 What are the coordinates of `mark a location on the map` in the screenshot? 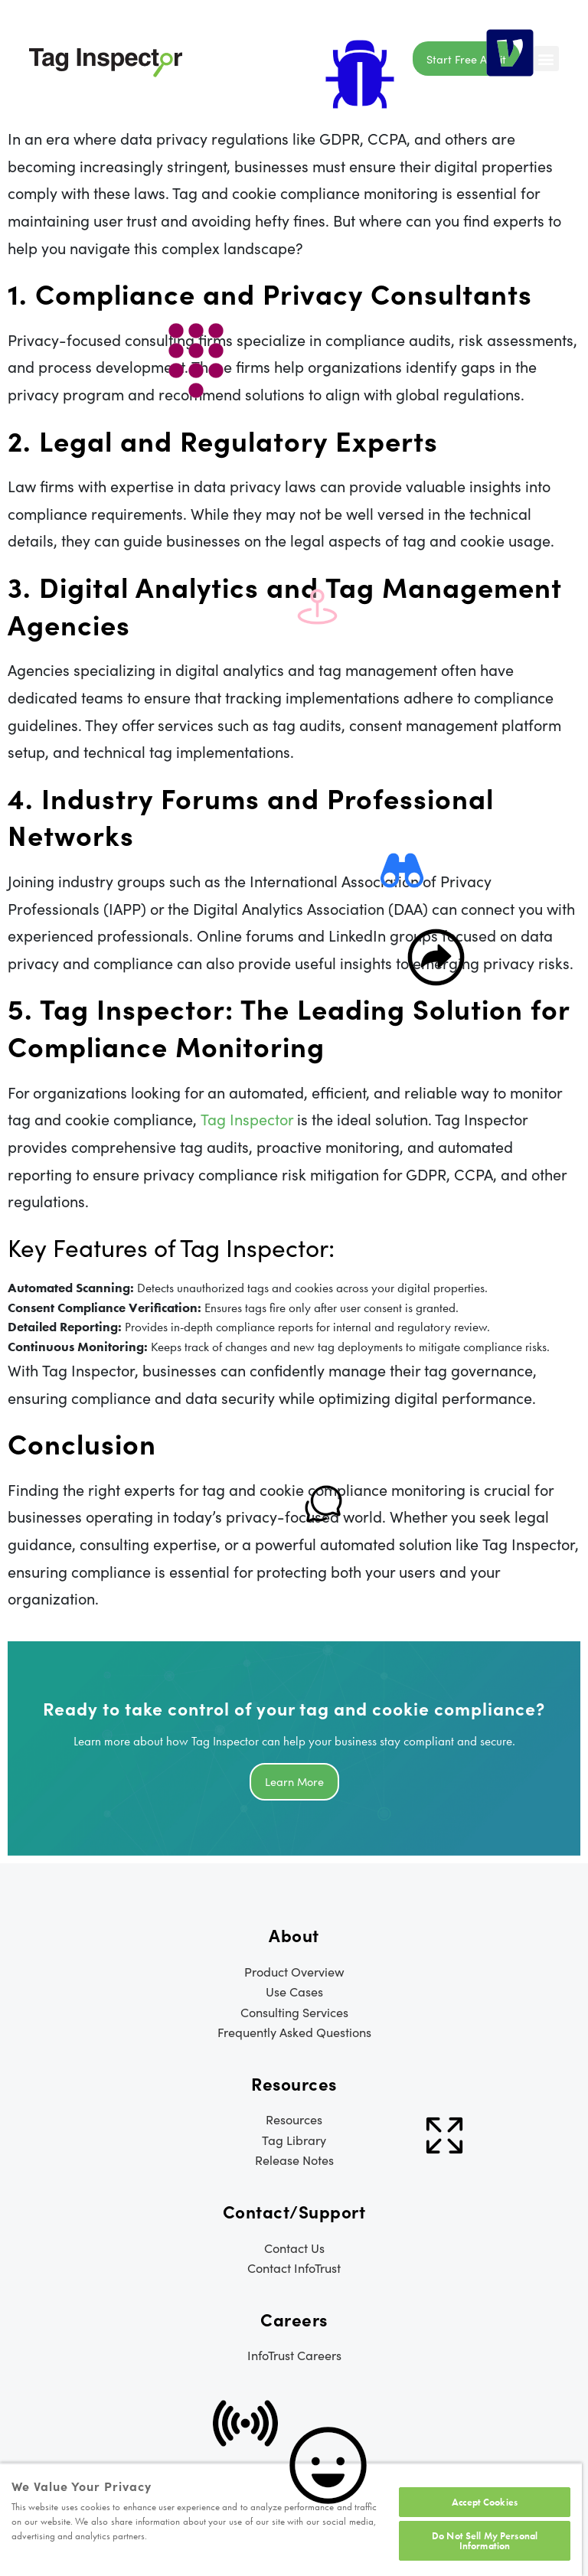 It's located at (317, 607).